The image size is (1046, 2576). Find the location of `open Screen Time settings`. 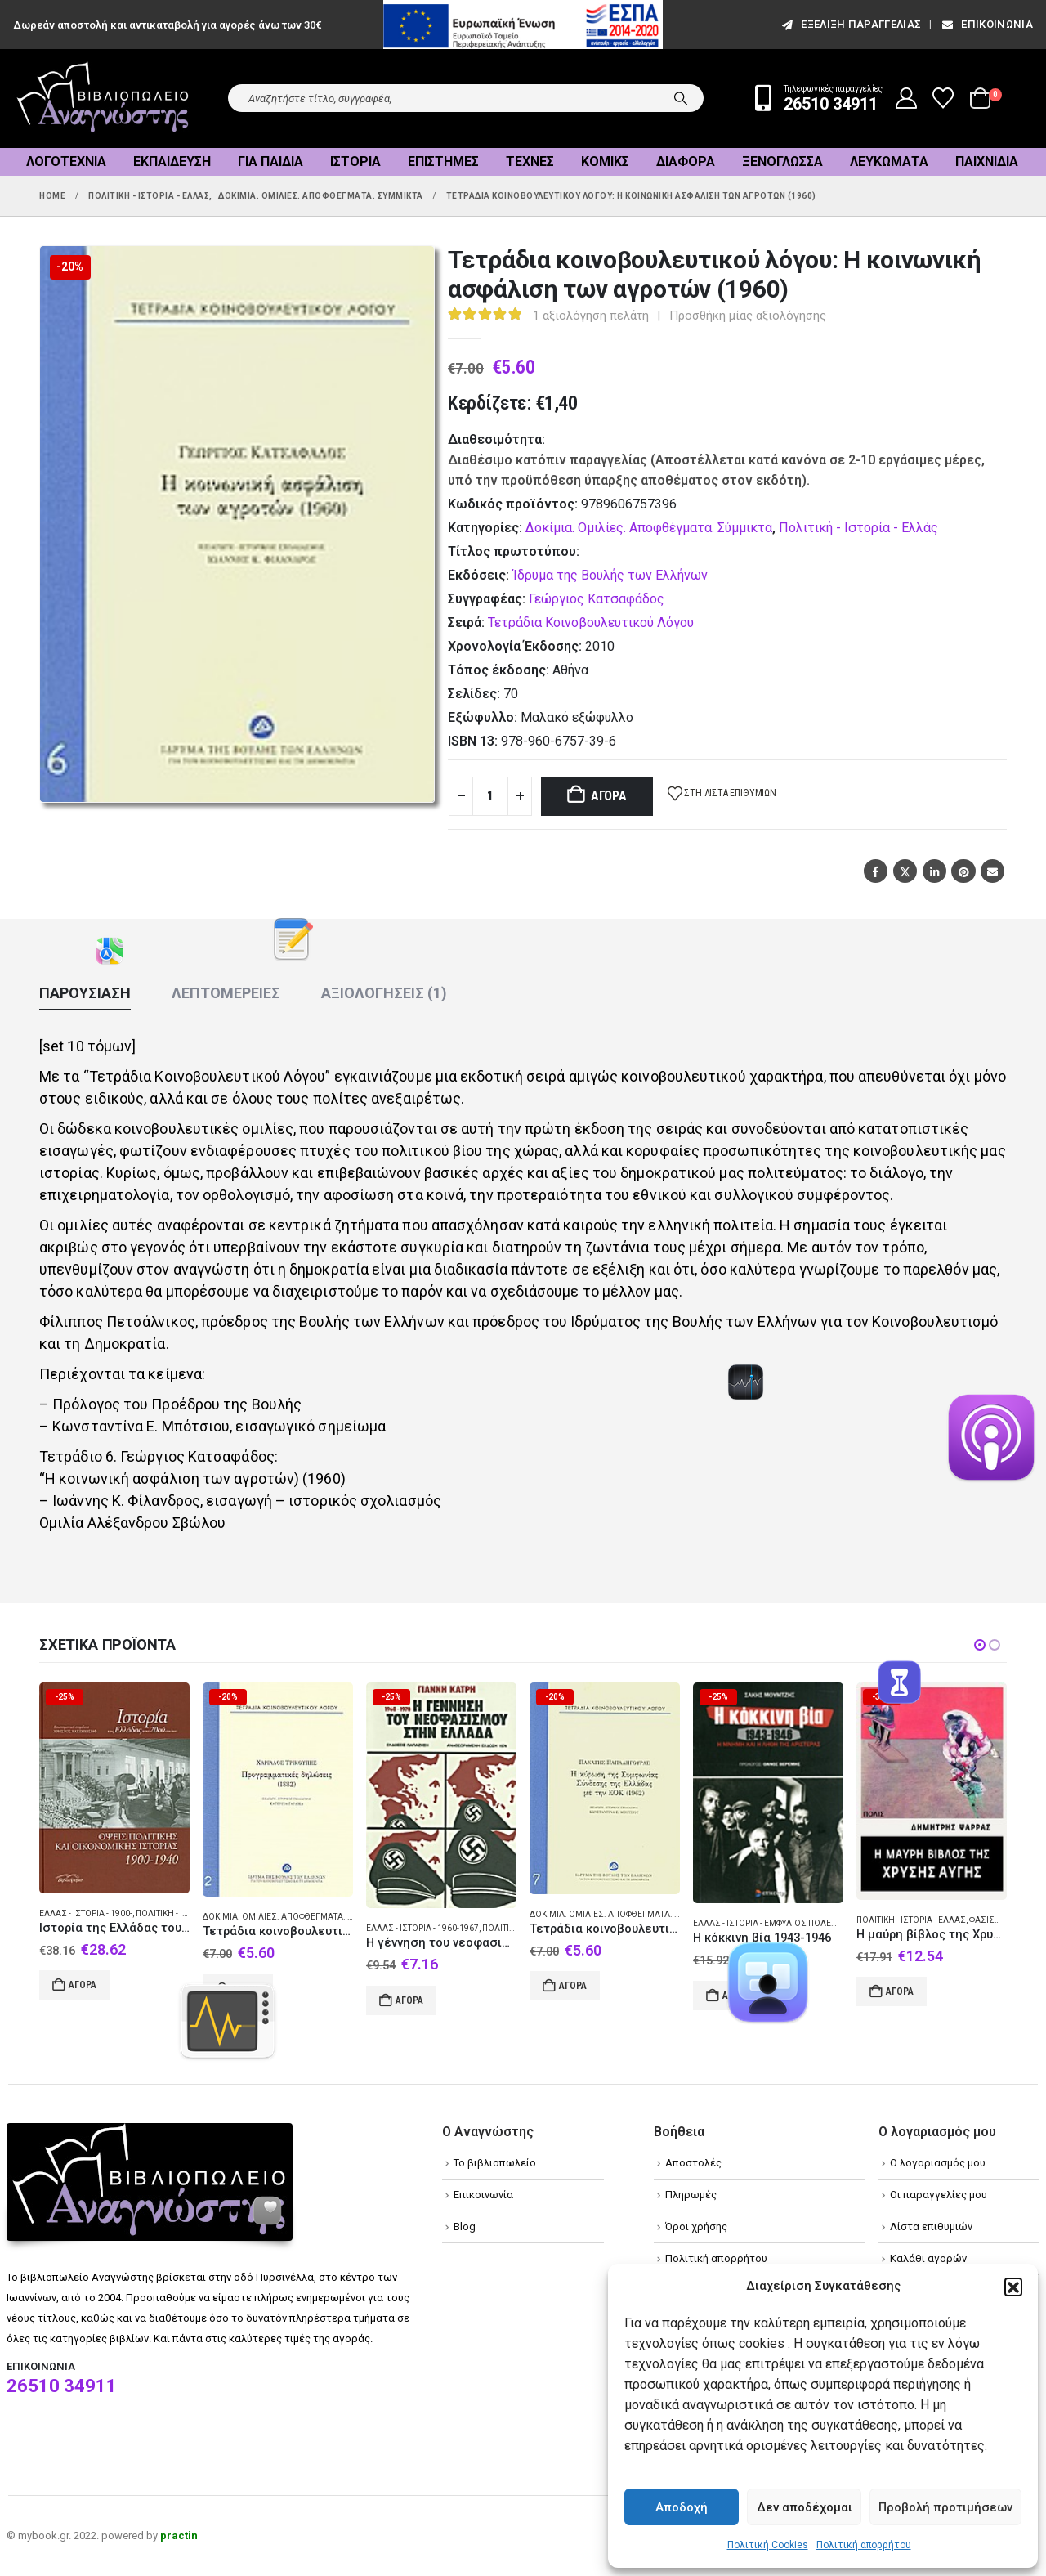

open Screen Time settings is located at coordinates (899, 1682).